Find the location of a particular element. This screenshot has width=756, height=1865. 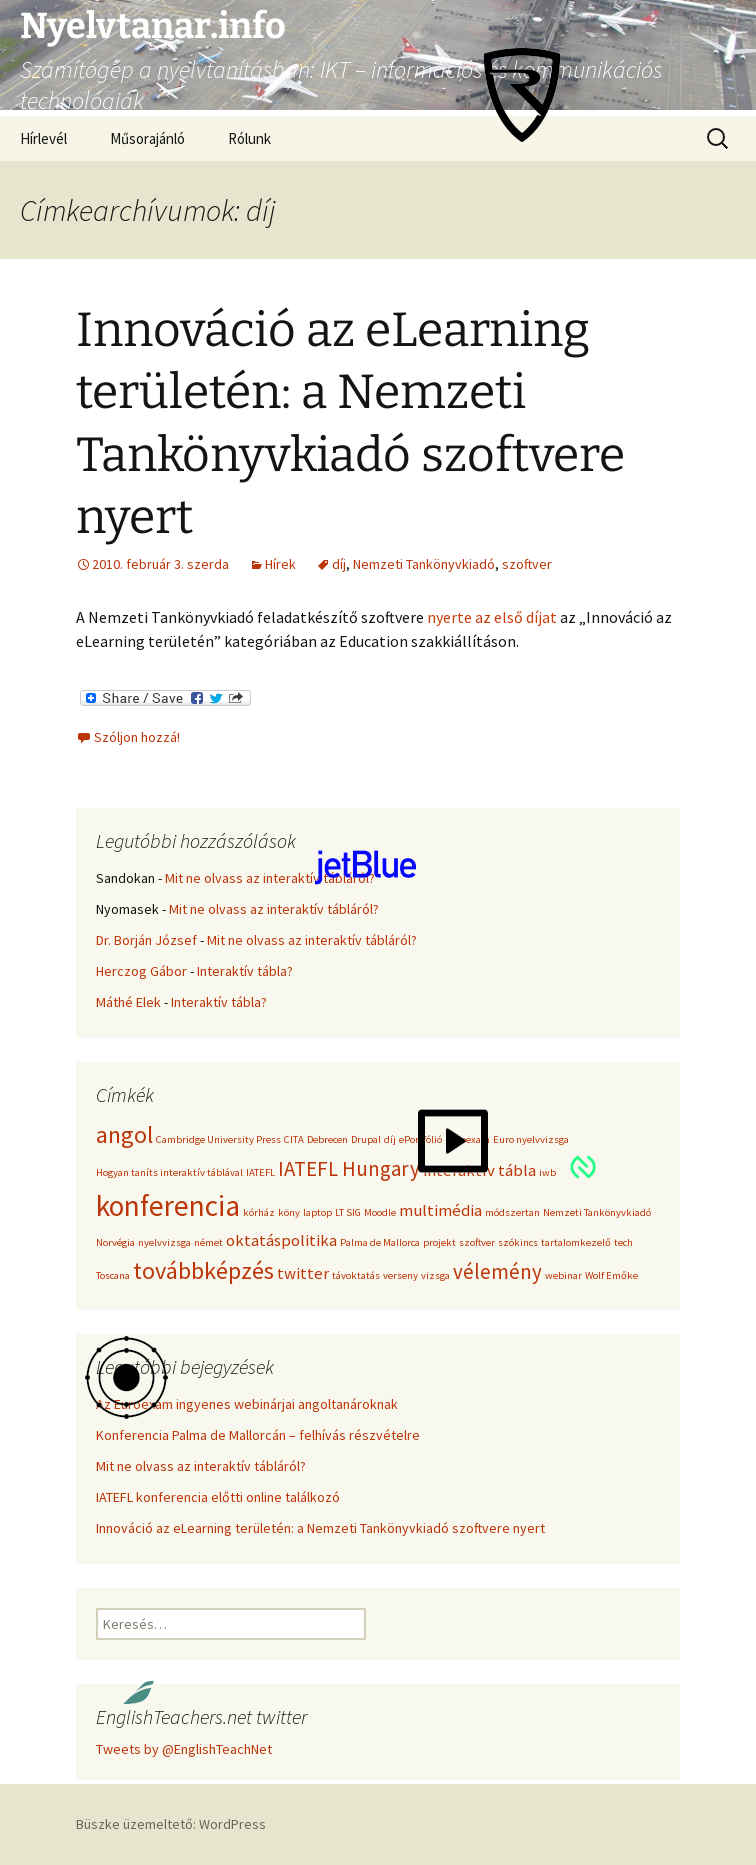

iberia airlines app or website is located at coordinates (138, 1692).